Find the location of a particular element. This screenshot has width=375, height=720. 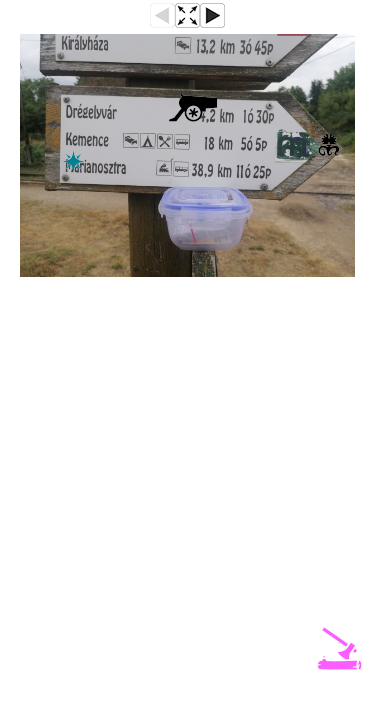

indicates mind control or psychic abilities is located at coordinates (329, 145).